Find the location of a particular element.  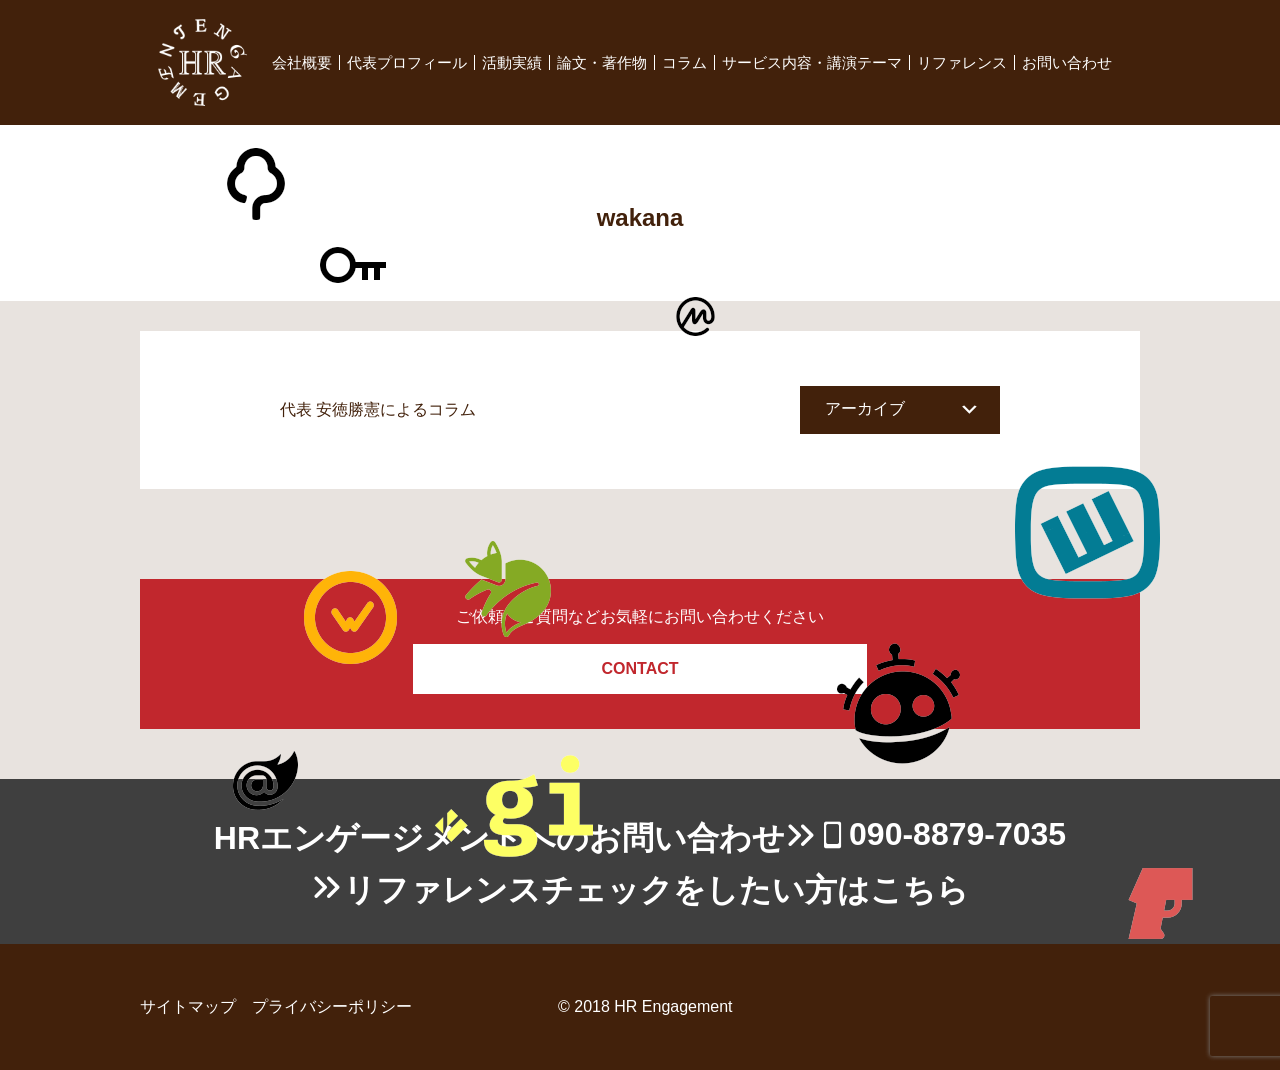

check body temperature is located at coordinates (1160, 903).